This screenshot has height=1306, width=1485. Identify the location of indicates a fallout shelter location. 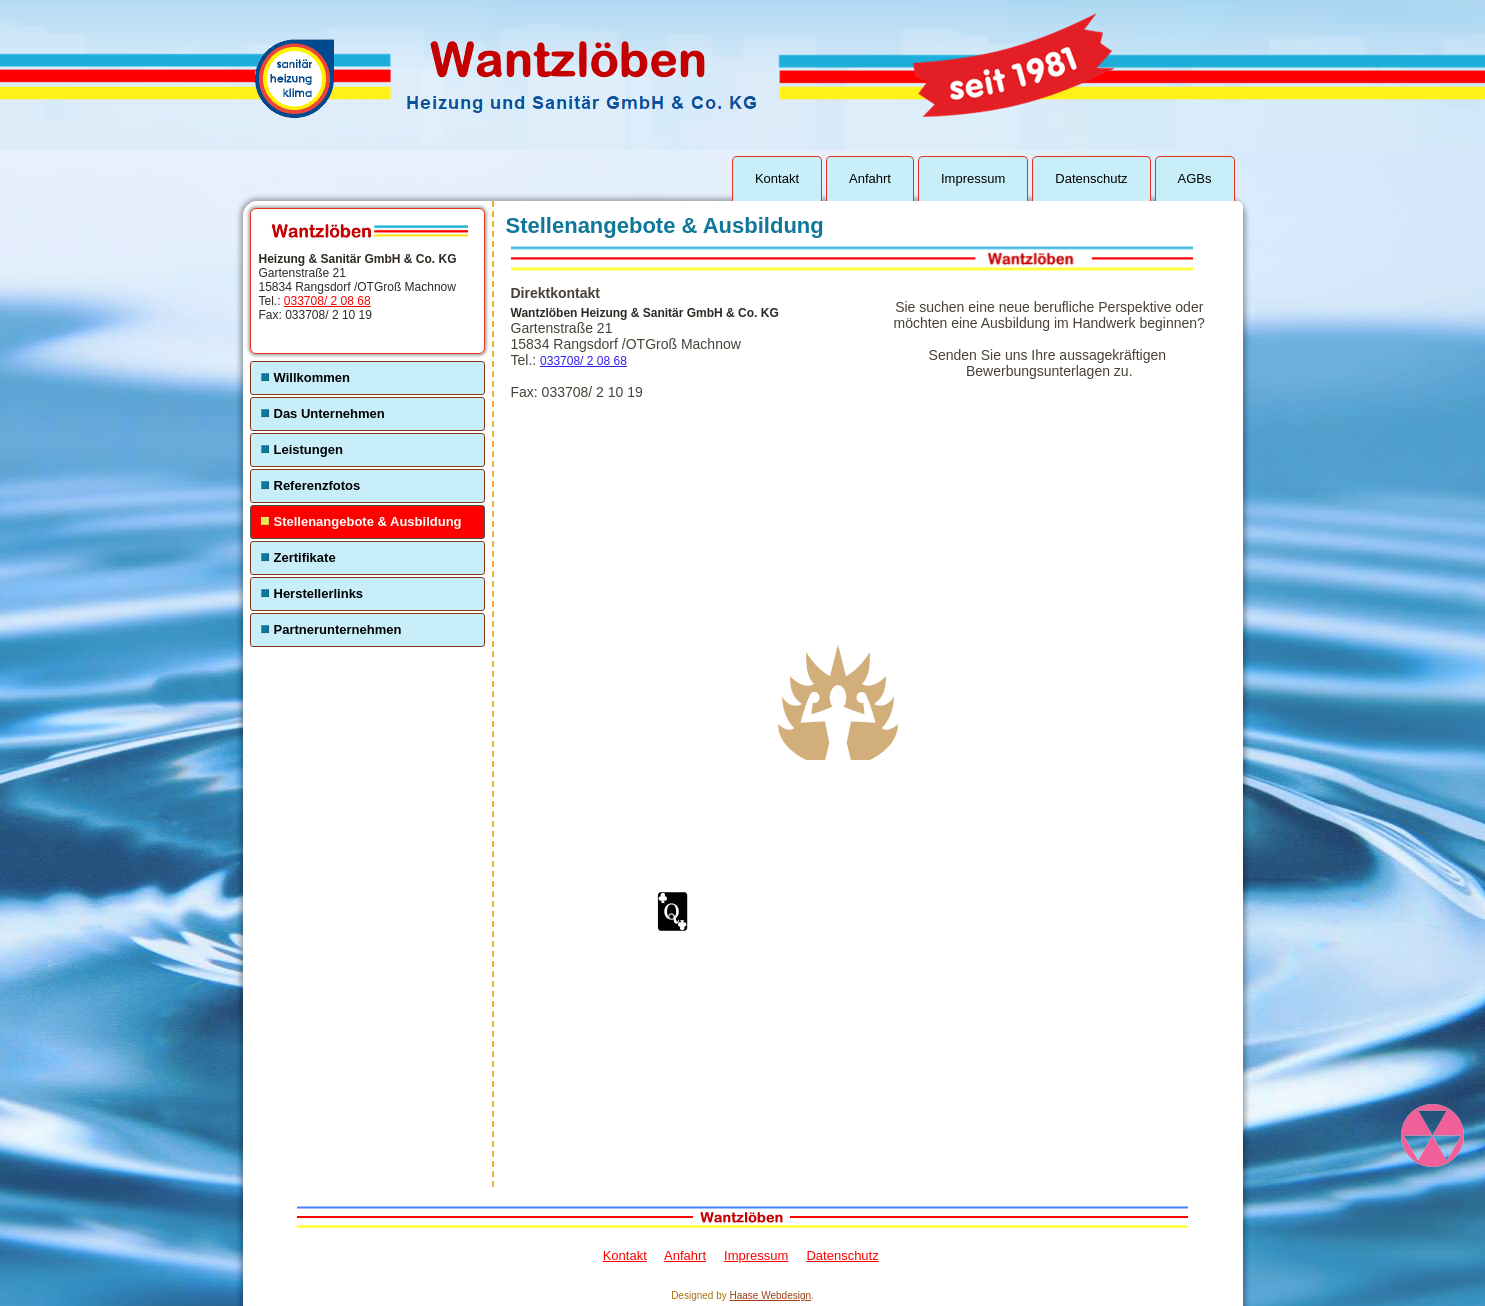
(1432, 1135).